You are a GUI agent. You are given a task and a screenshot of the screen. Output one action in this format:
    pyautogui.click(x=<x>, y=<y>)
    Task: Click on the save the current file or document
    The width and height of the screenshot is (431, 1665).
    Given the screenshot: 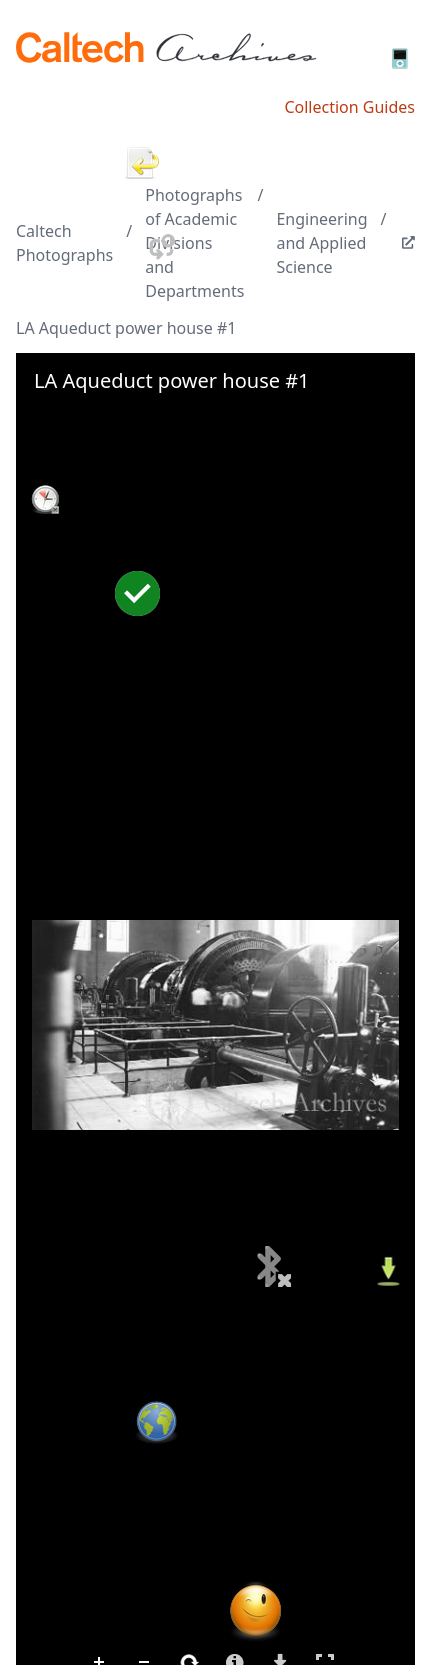 What is the action you would take?
    pyautogui.click(x=388, y=1268)
    